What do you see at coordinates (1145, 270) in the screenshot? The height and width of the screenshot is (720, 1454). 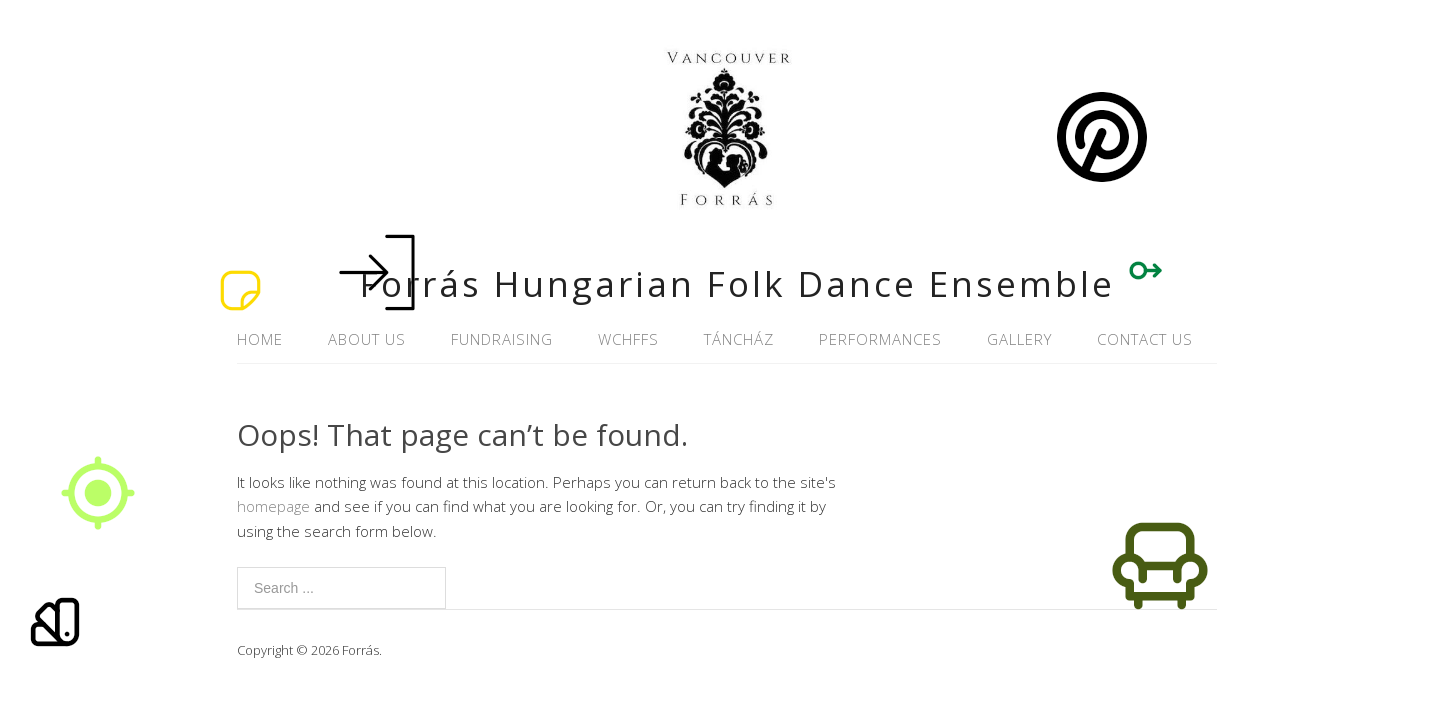 I see `swipe right to continue or proceed` at bounding box center [1145, 270].